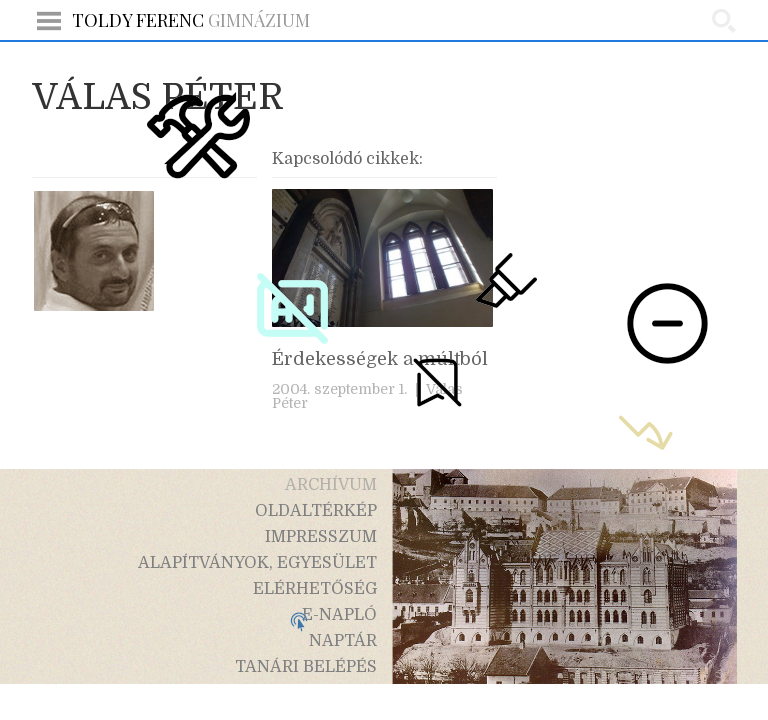  What do you see at coordinates (292, 308) in the screenshot?
I see `disable advertisements` at bounding box center [292, 308].